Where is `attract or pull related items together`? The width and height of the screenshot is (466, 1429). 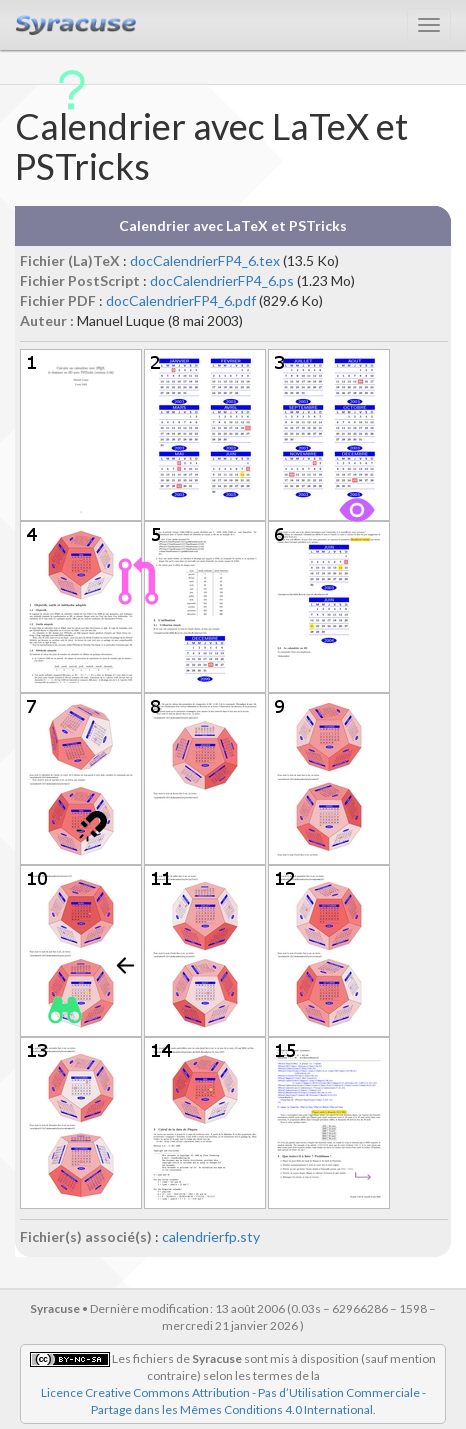 attract or pull related items together is located at coordinates (92, 826).